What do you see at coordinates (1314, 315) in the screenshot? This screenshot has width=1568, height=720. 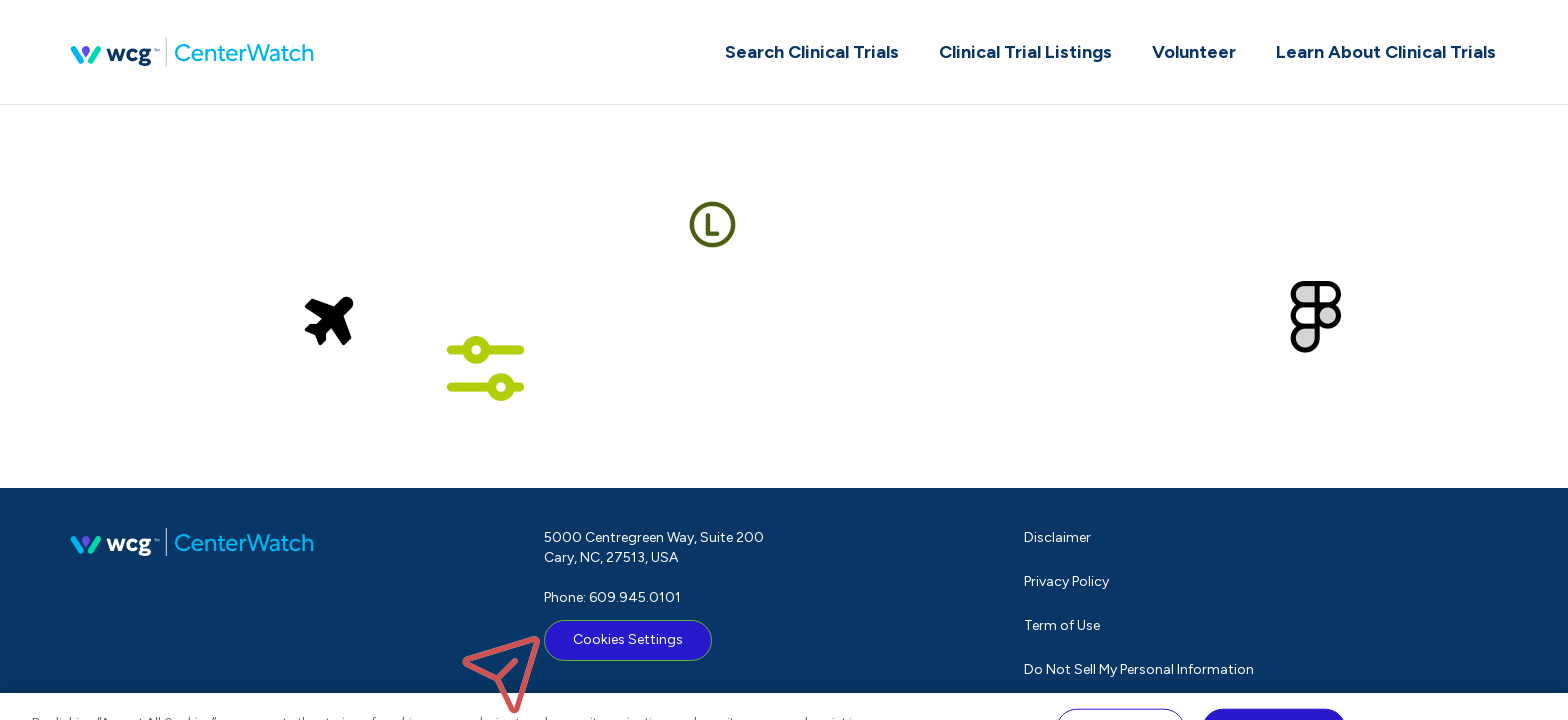 I see `open figma design file` at bounding box center [1314, 315].